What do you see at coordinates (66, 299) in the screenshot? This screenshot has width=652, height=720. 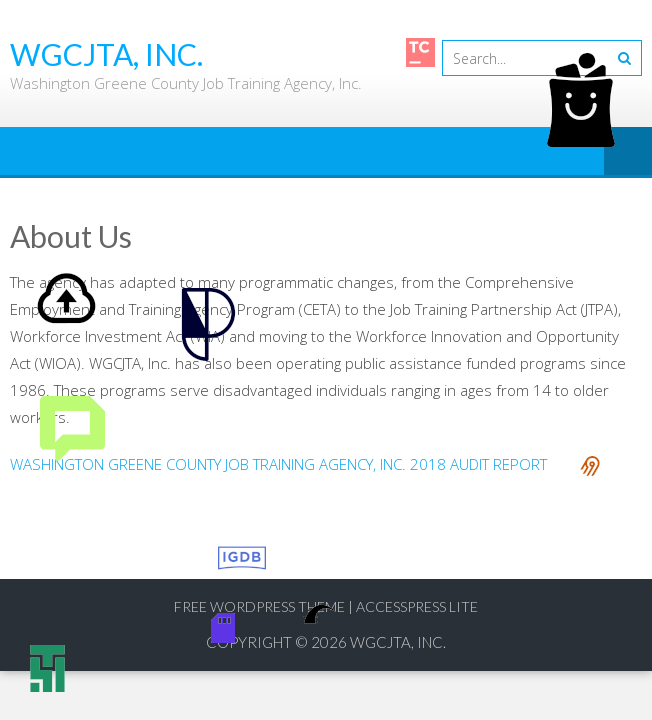 I see `upload file to cloud storage` at bounding box center [66, 299].